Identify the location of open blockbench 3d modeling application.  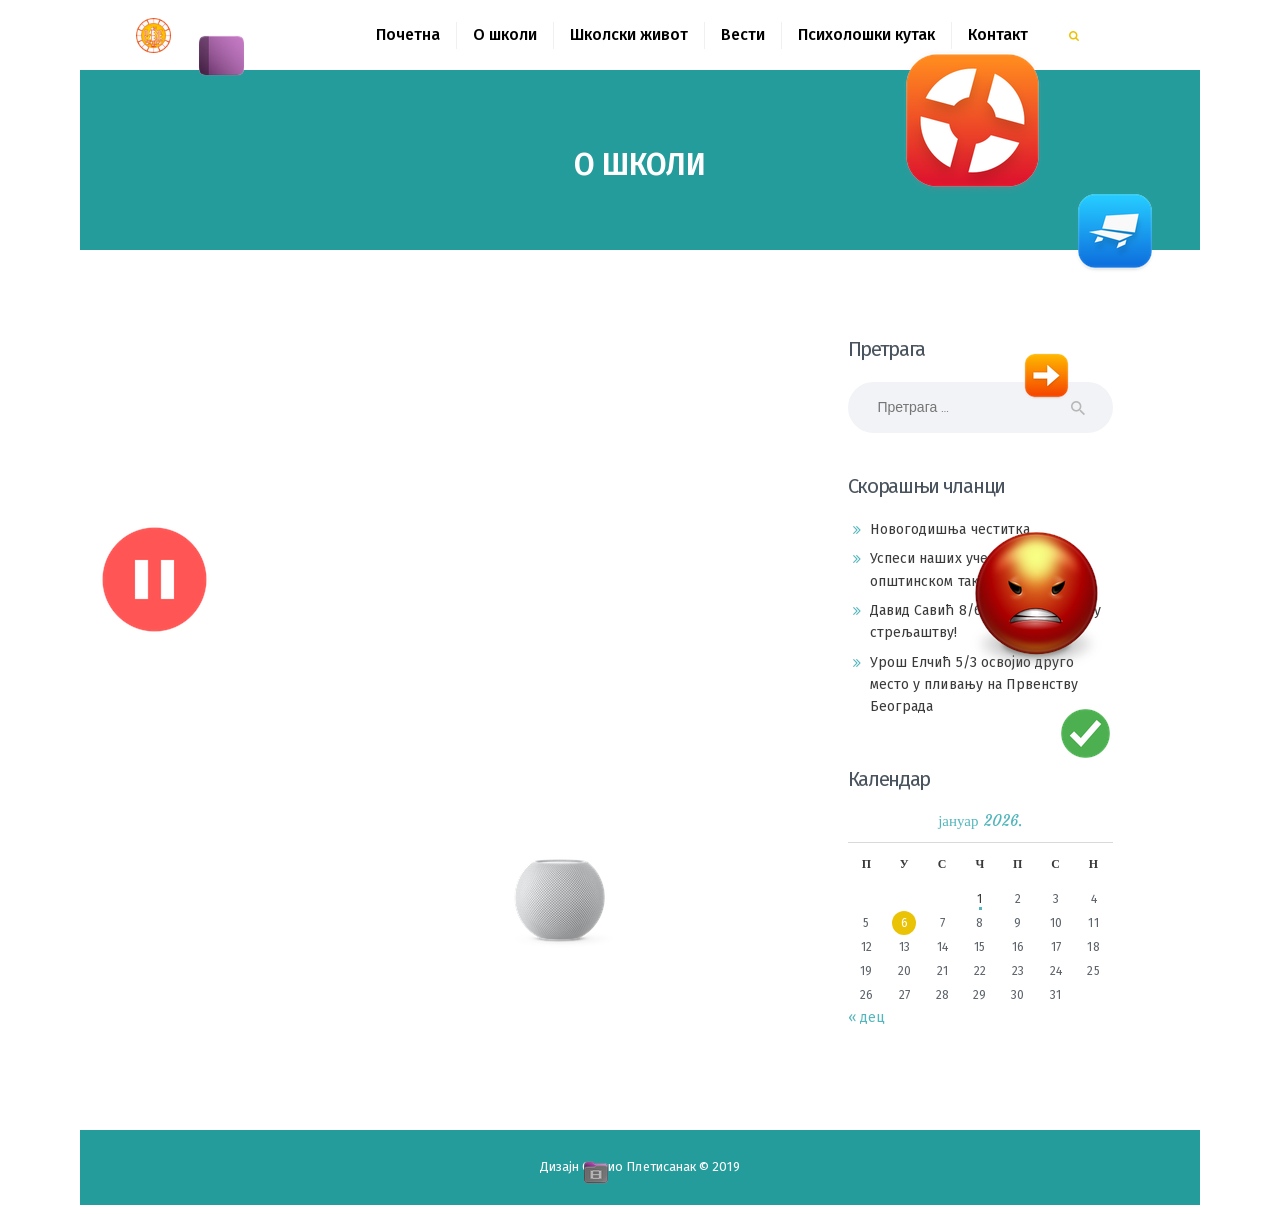
(1115, 231).